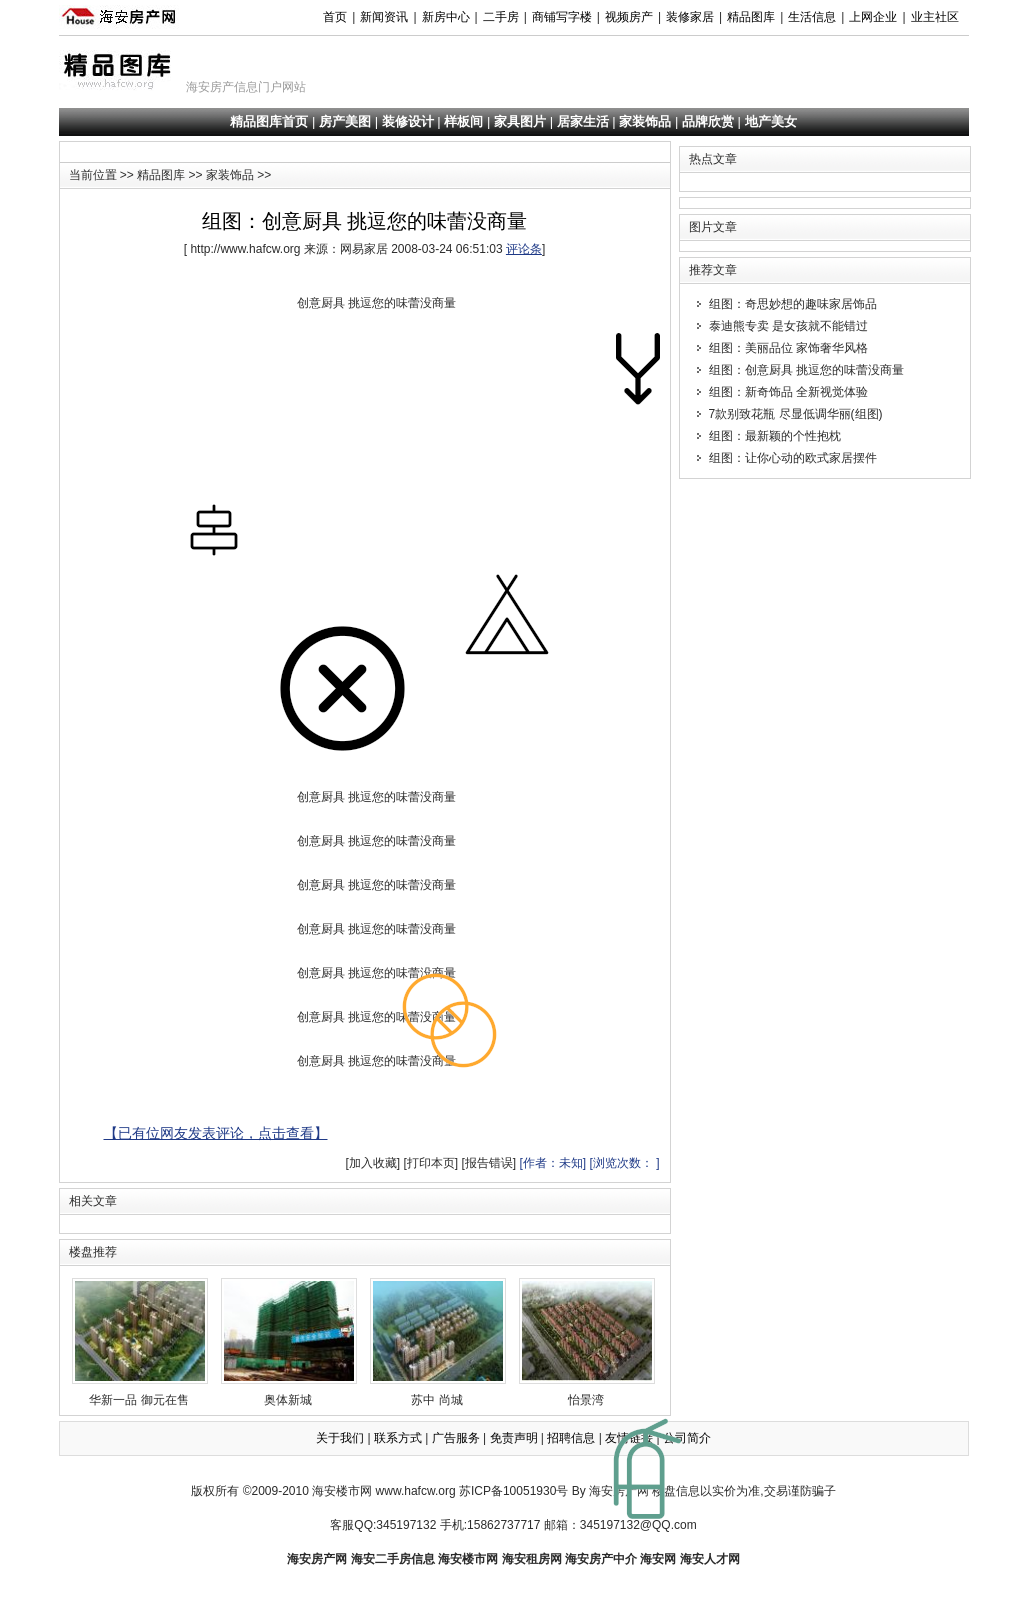  I want to click on access fire safety information, so click(642, 1470).